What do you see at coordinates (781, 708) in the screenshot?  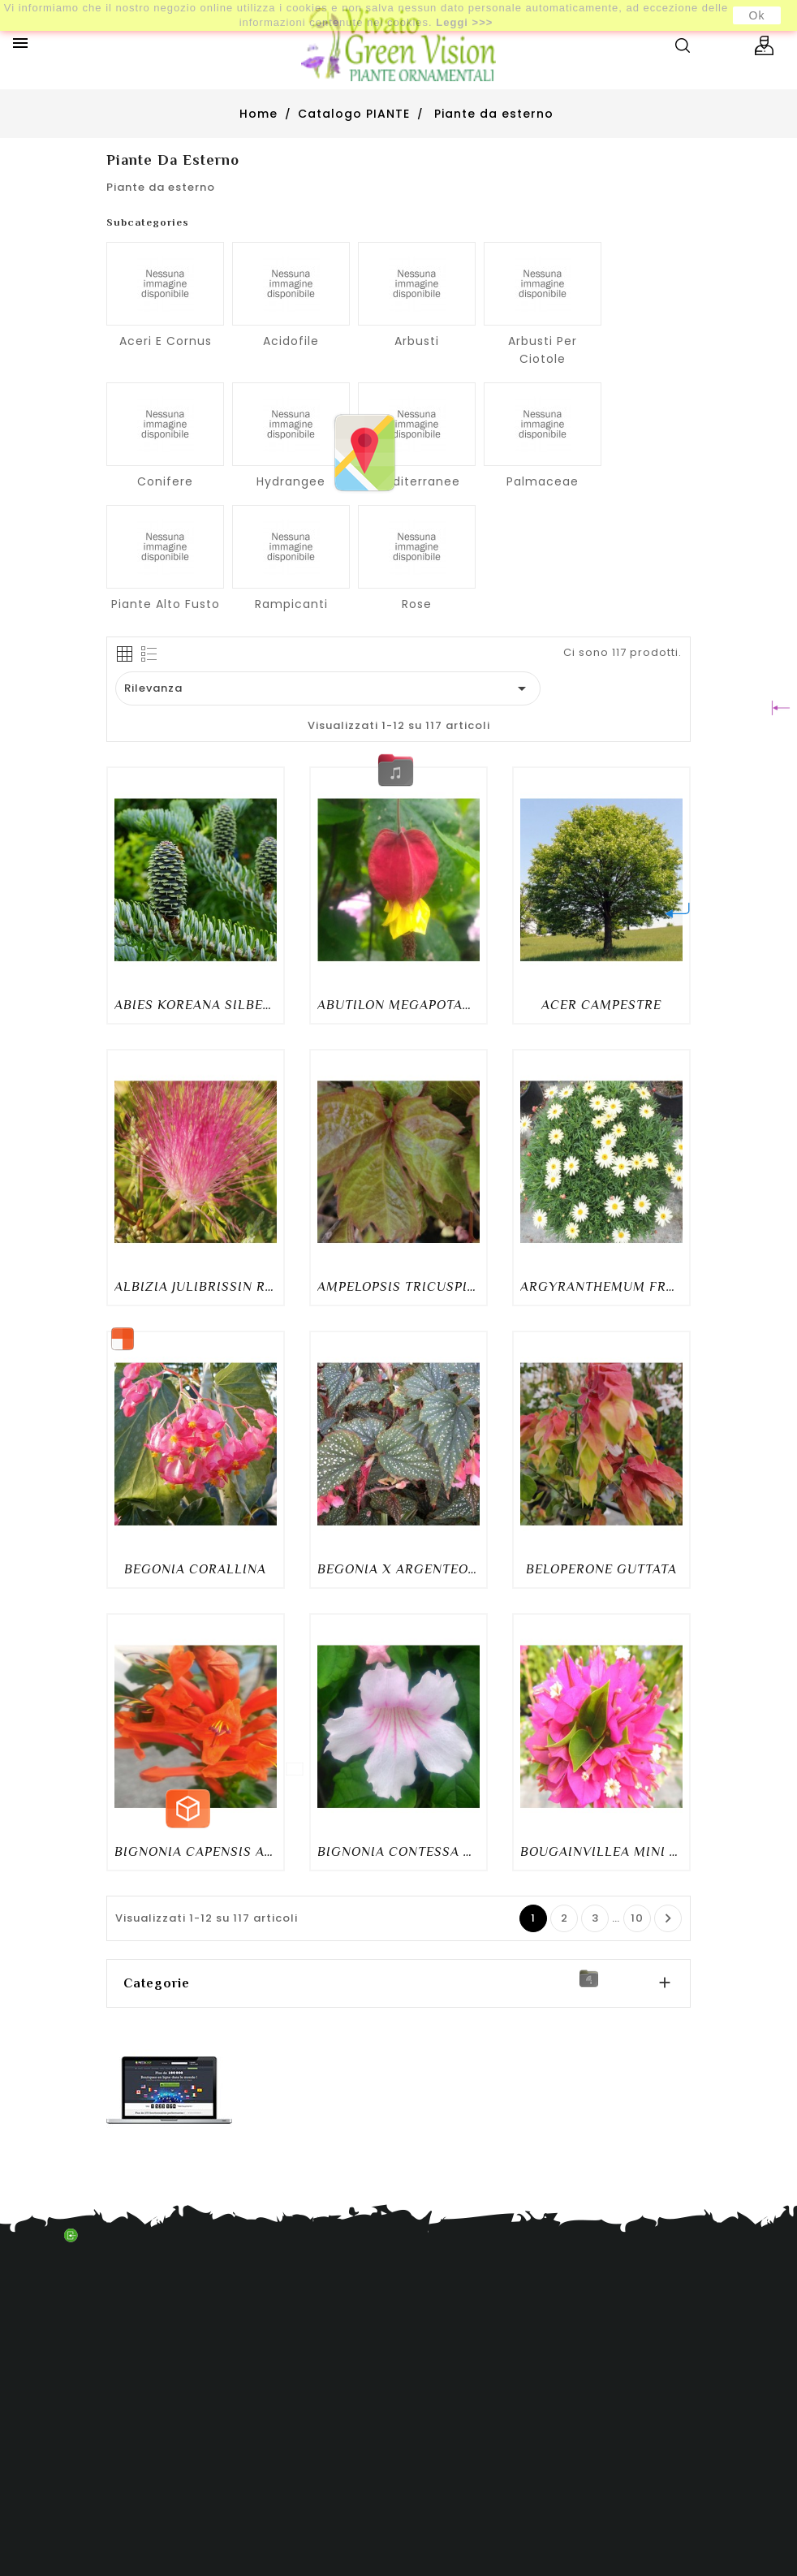 I see `go to the first item in a list or sequence` at bounding box center [781, 708].